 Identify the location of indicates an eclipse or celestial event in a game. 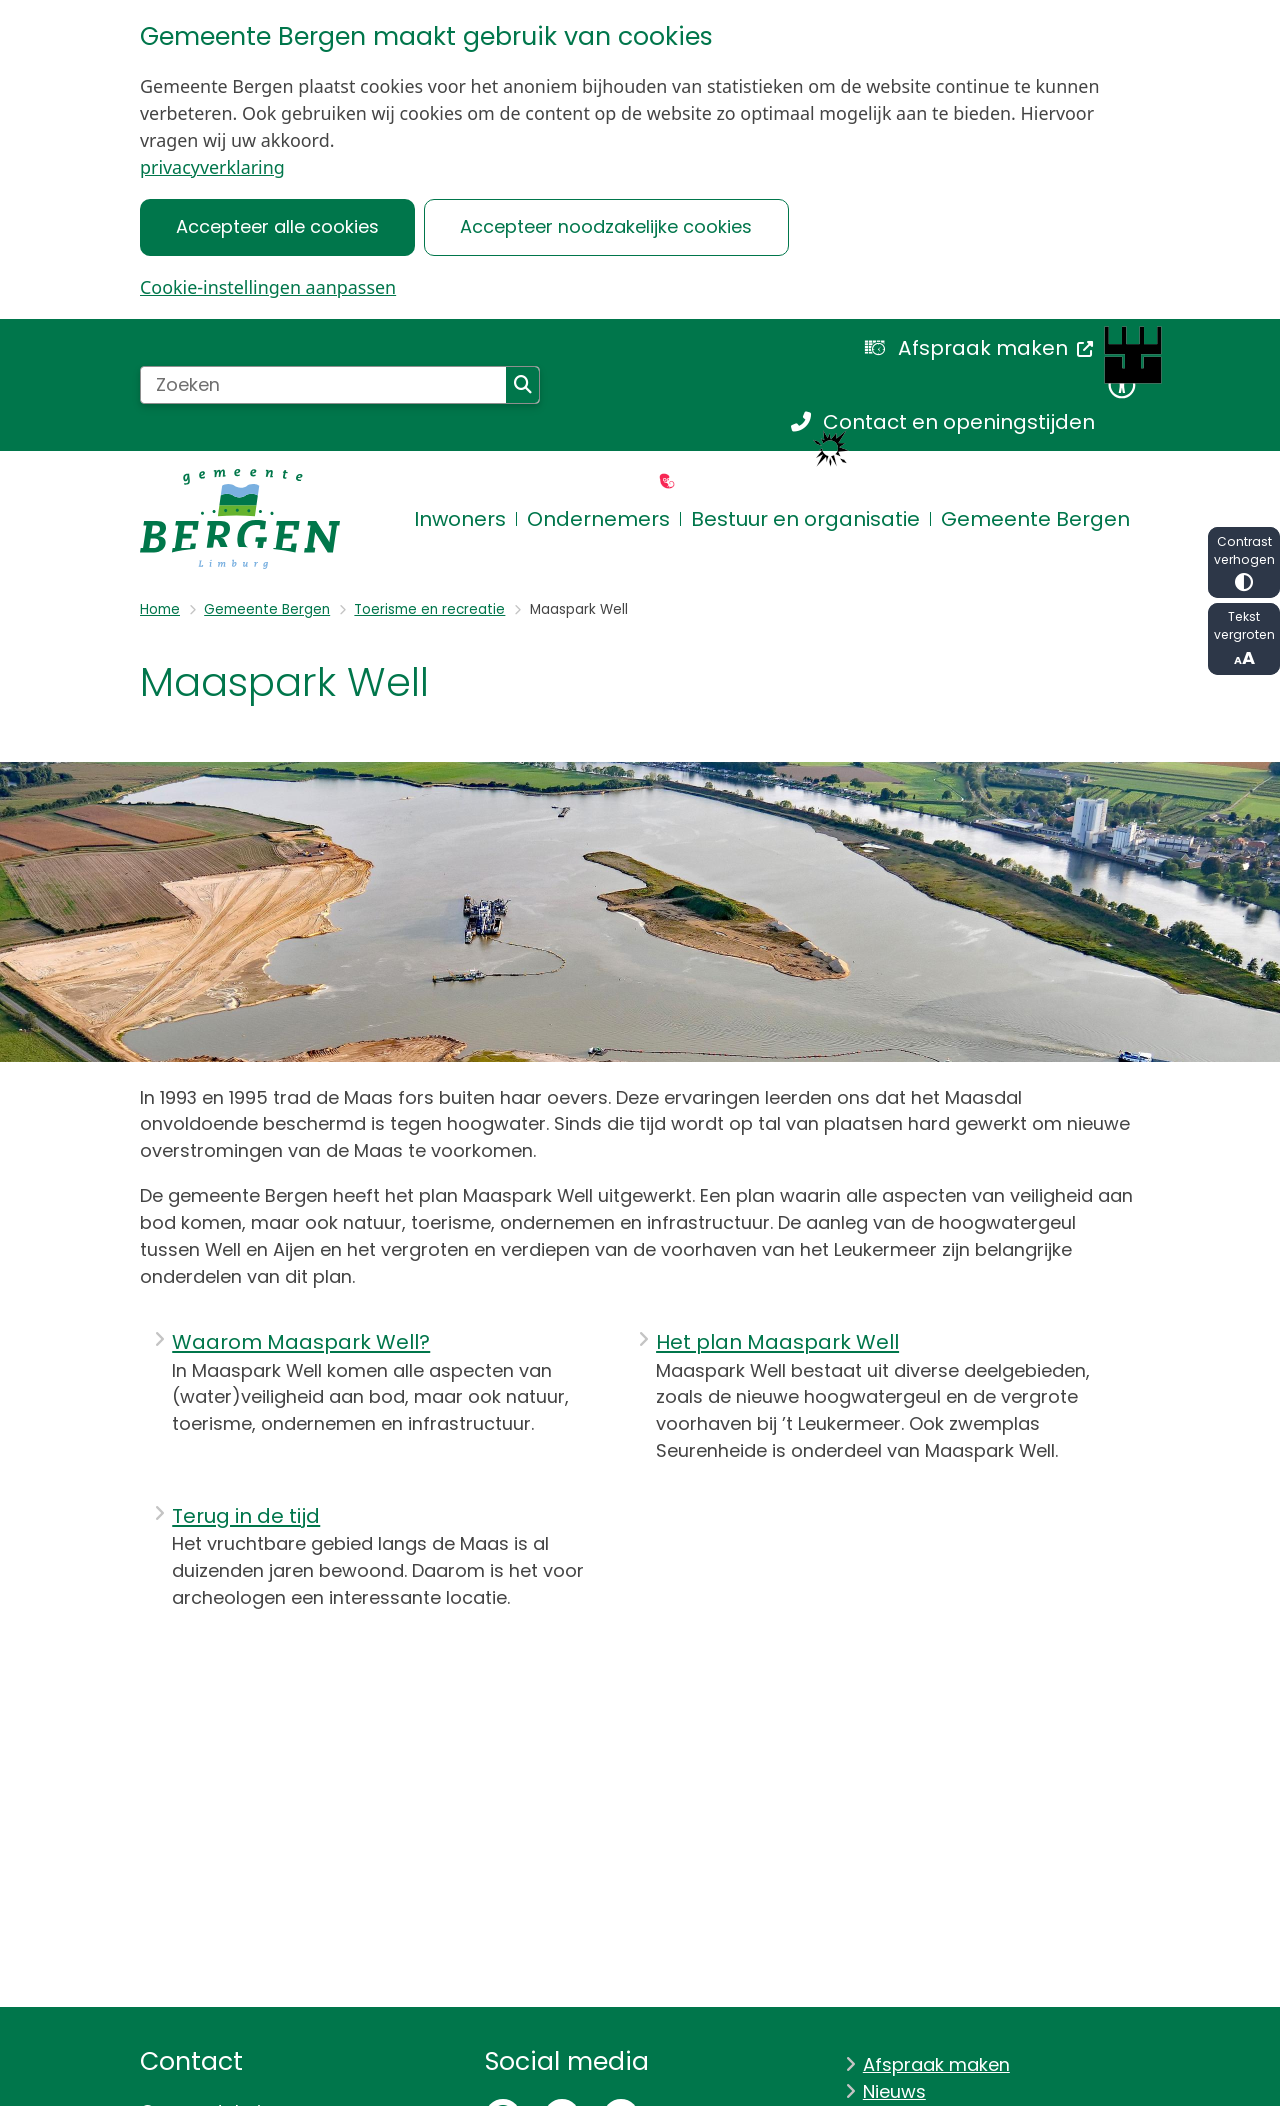
(830, 448).